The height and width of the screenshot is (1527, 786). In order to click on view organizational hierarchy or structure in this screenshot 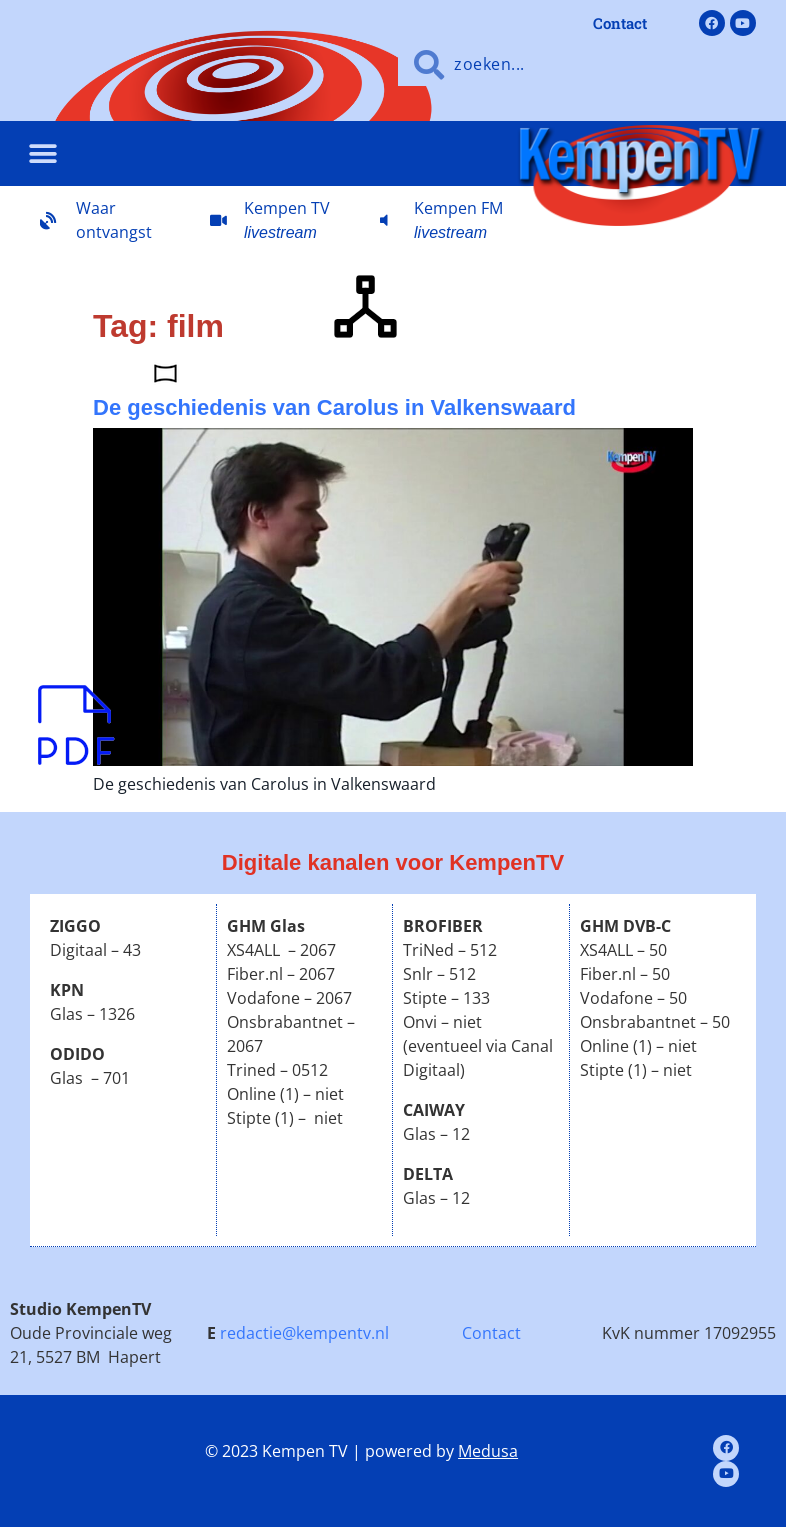, I will do `click(365, 306)`.